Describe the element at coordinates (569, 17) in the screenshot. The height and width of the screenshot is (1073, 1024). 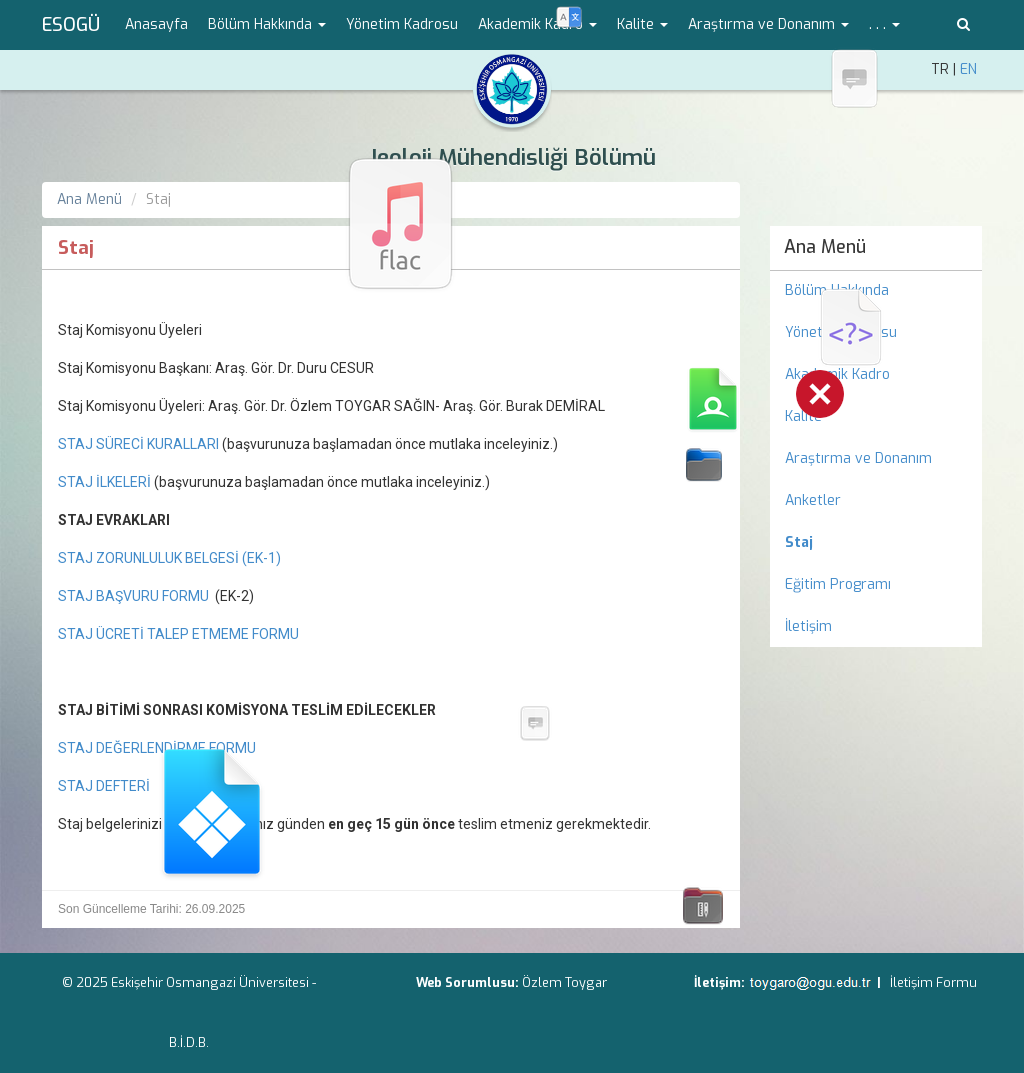
I see `access language and region settings` at that location.